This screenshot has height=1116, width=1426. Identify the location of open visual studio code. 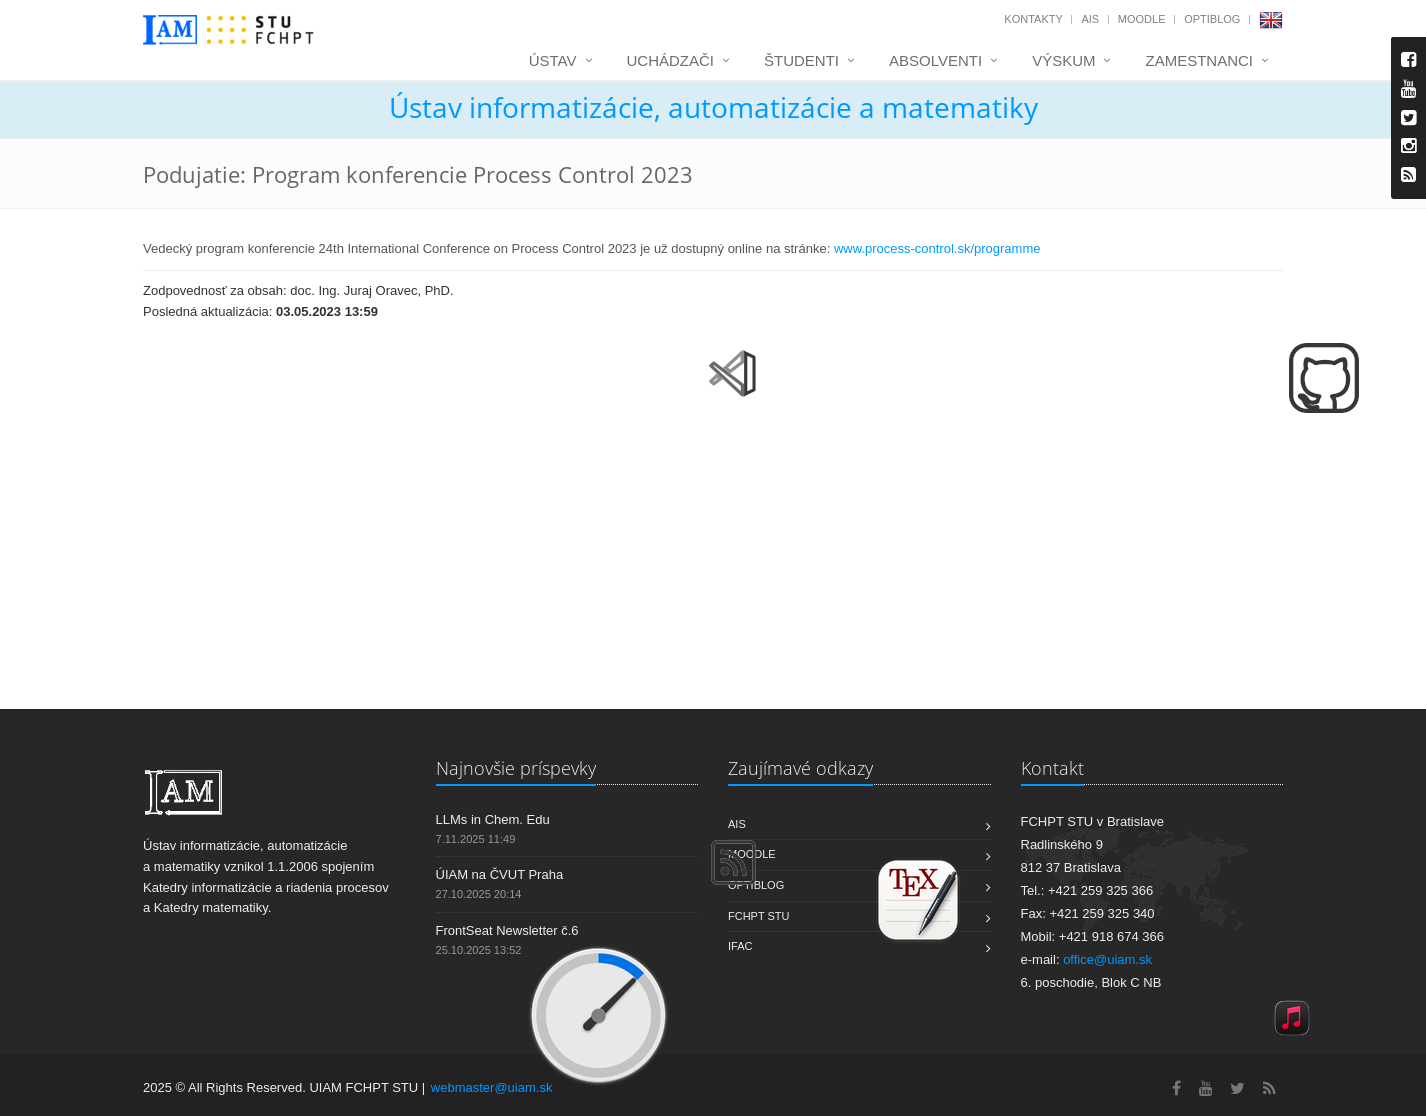
(732, 373).